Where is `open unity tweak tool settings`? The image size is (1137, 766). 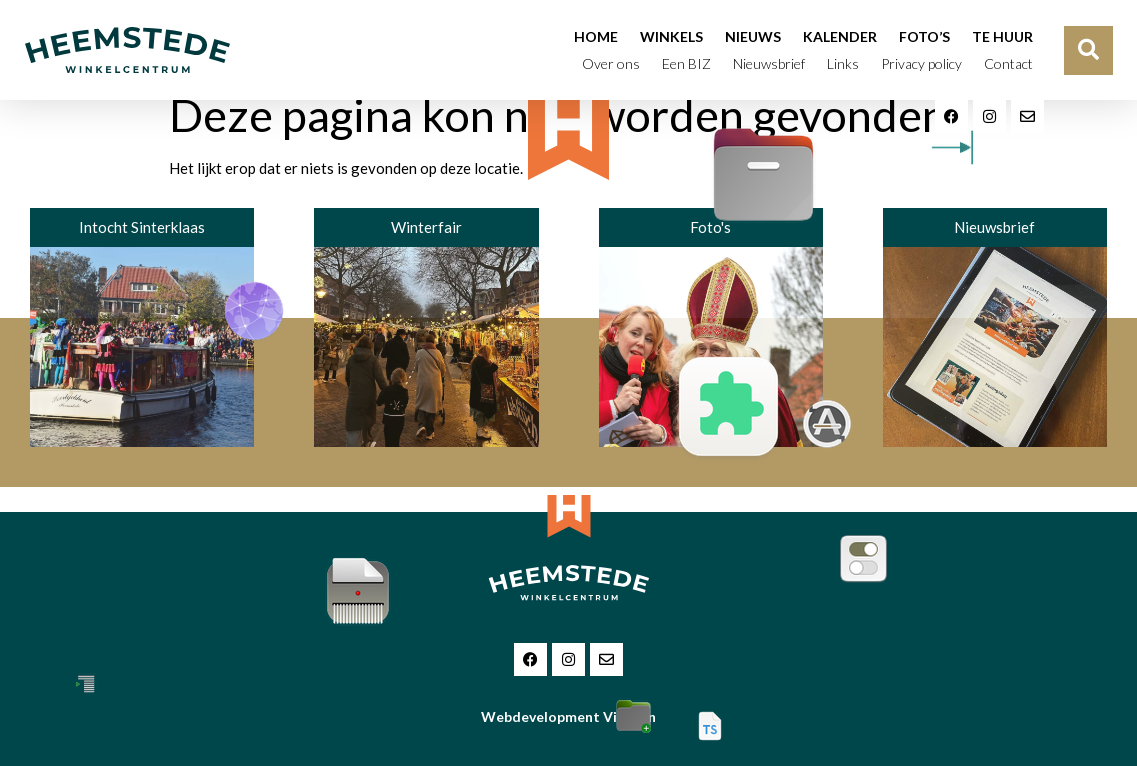
open unity tweak tool settings is located at coordinates (863, 558).